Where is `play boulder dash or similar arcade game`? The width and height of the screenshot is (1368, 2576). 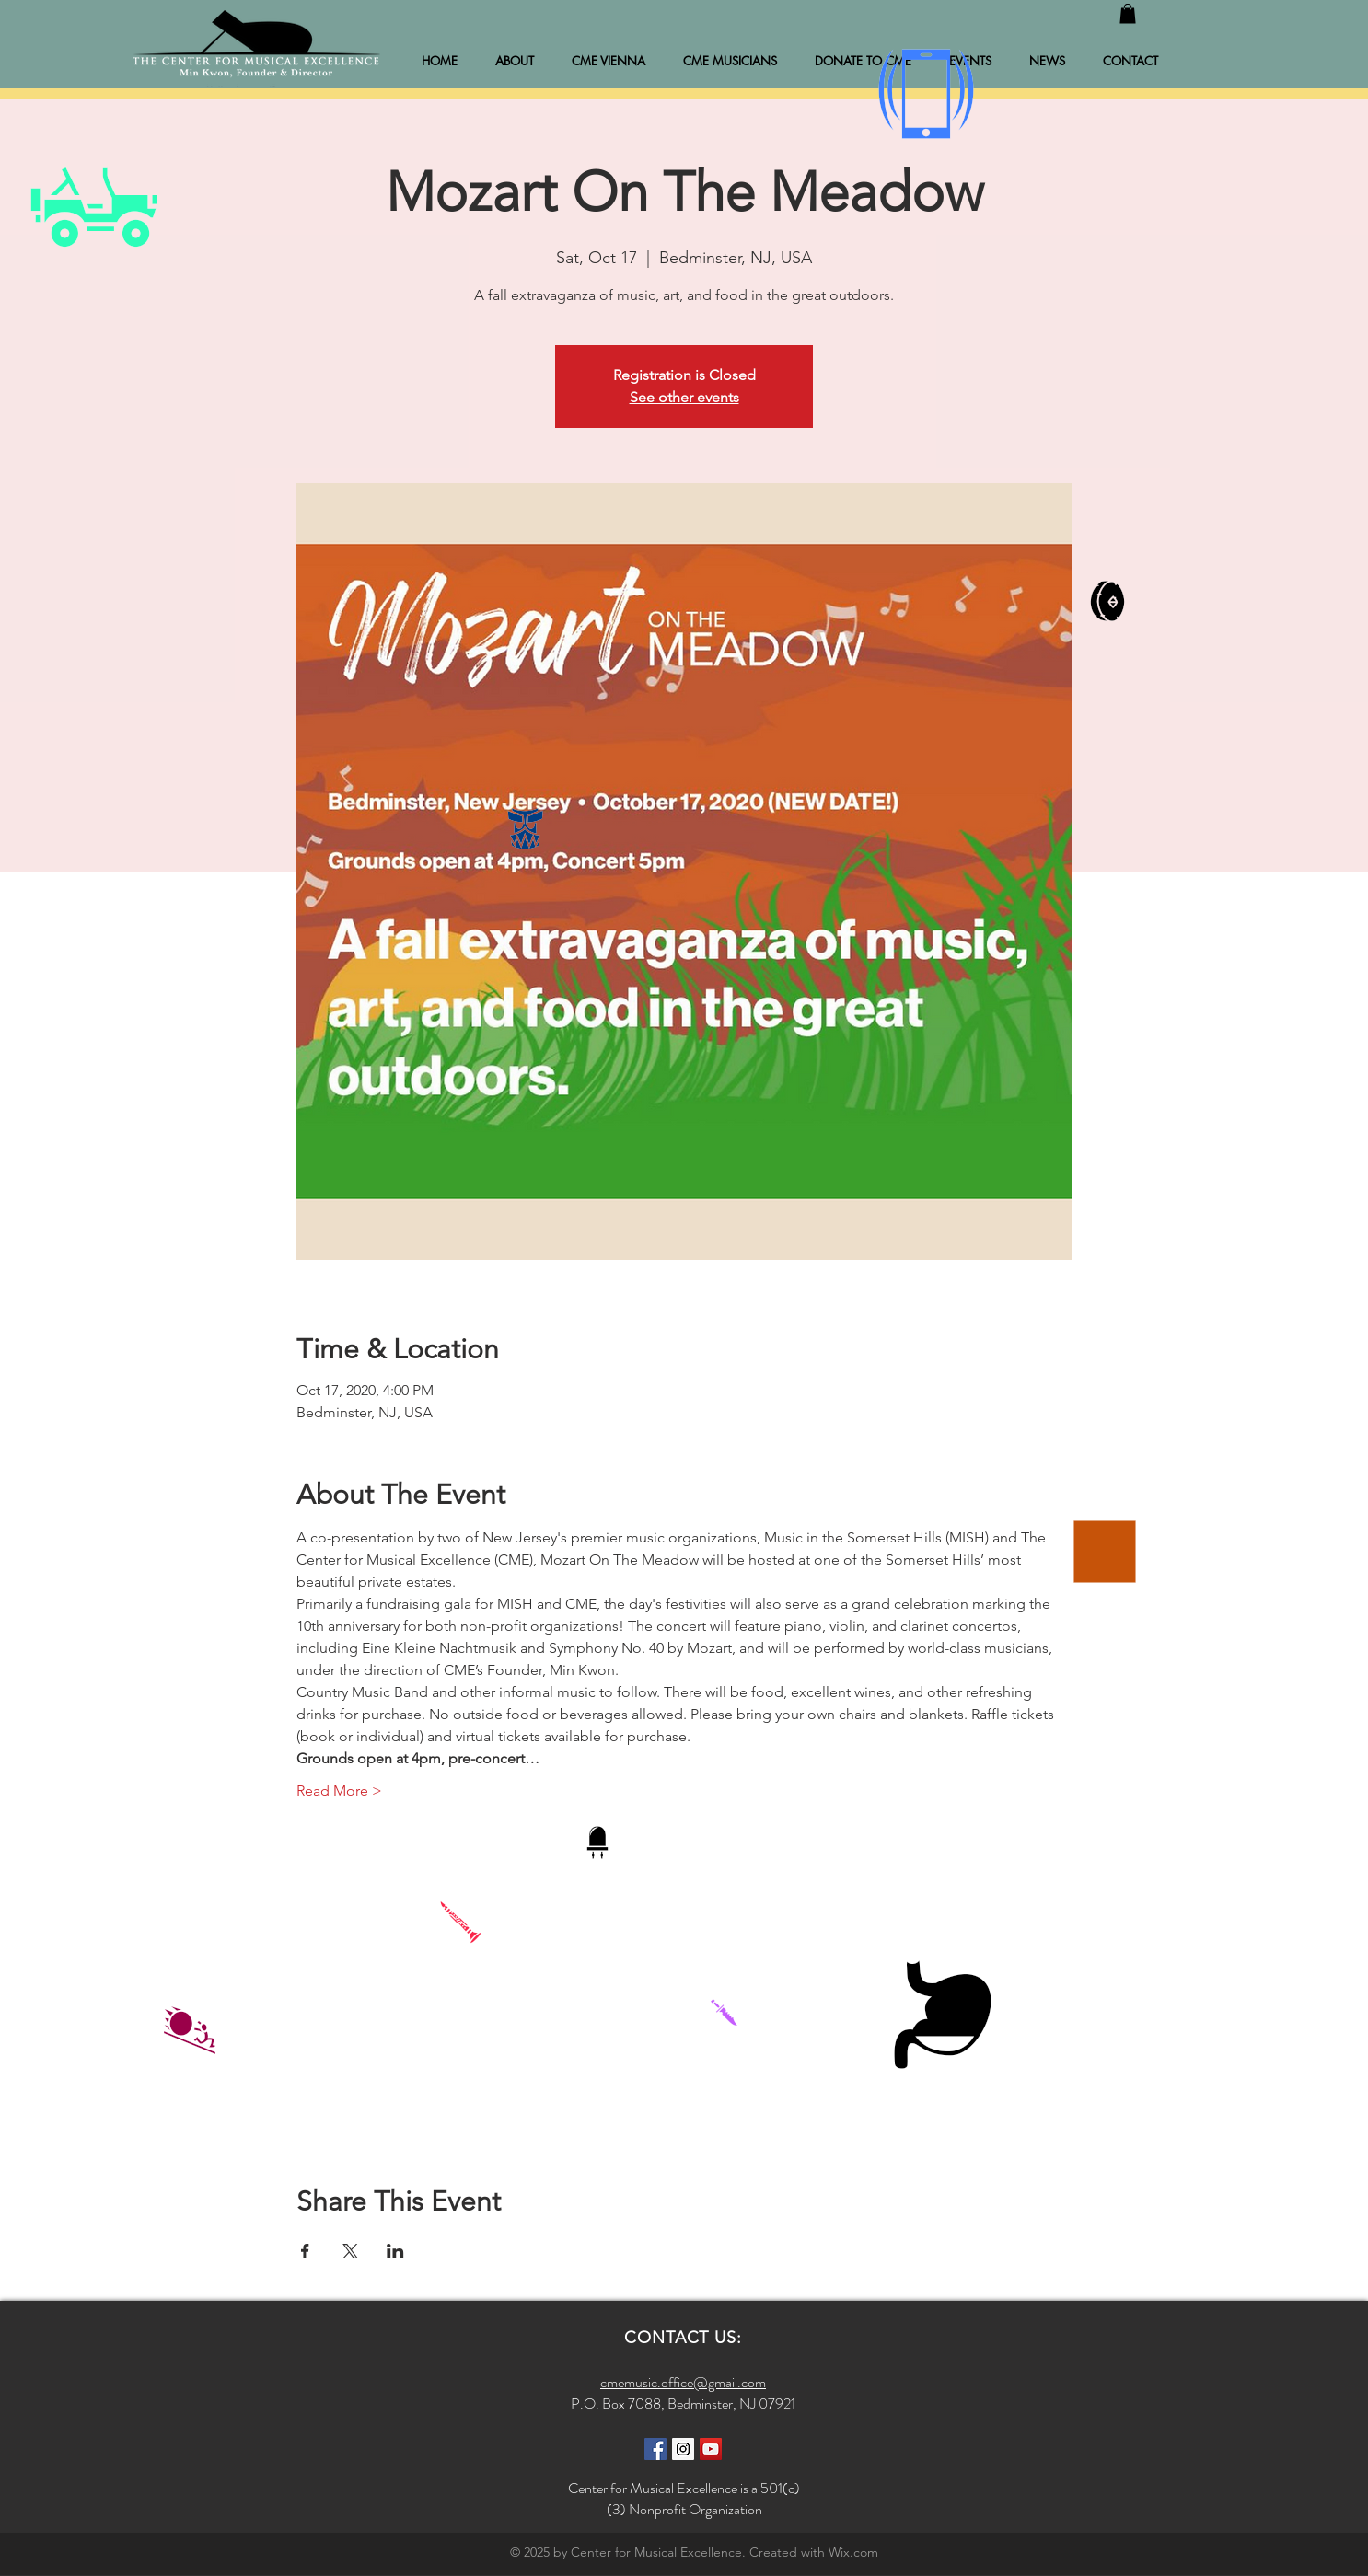 play boulder dash or similar arcade game is located at coordinates (190, 2030).